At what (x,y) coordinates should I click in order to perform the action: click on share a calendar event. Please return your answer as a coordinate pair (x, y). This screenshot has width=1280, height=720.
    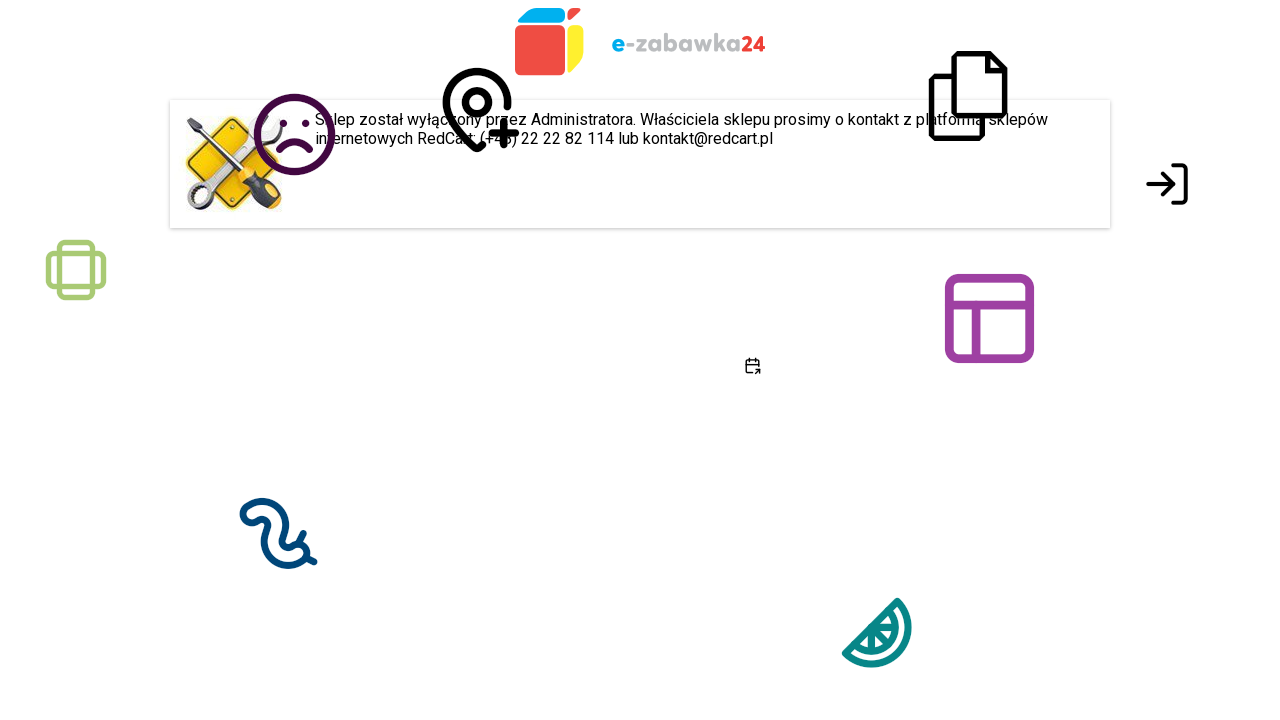
    Looking at the image, I should click on (752, 365).